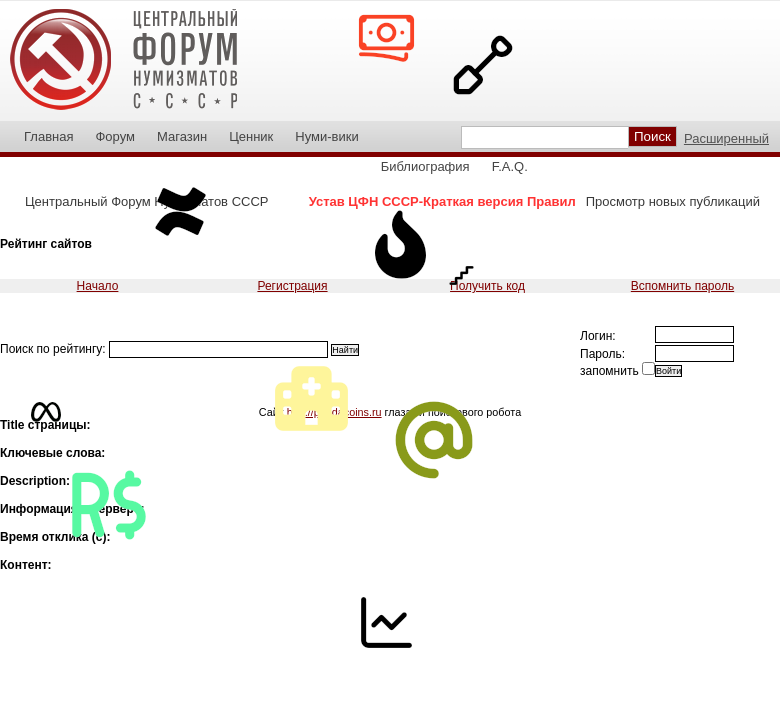  Describe the element at coordinates (386, 622) in the screenshot. I see `view analytics and trends` at that location.